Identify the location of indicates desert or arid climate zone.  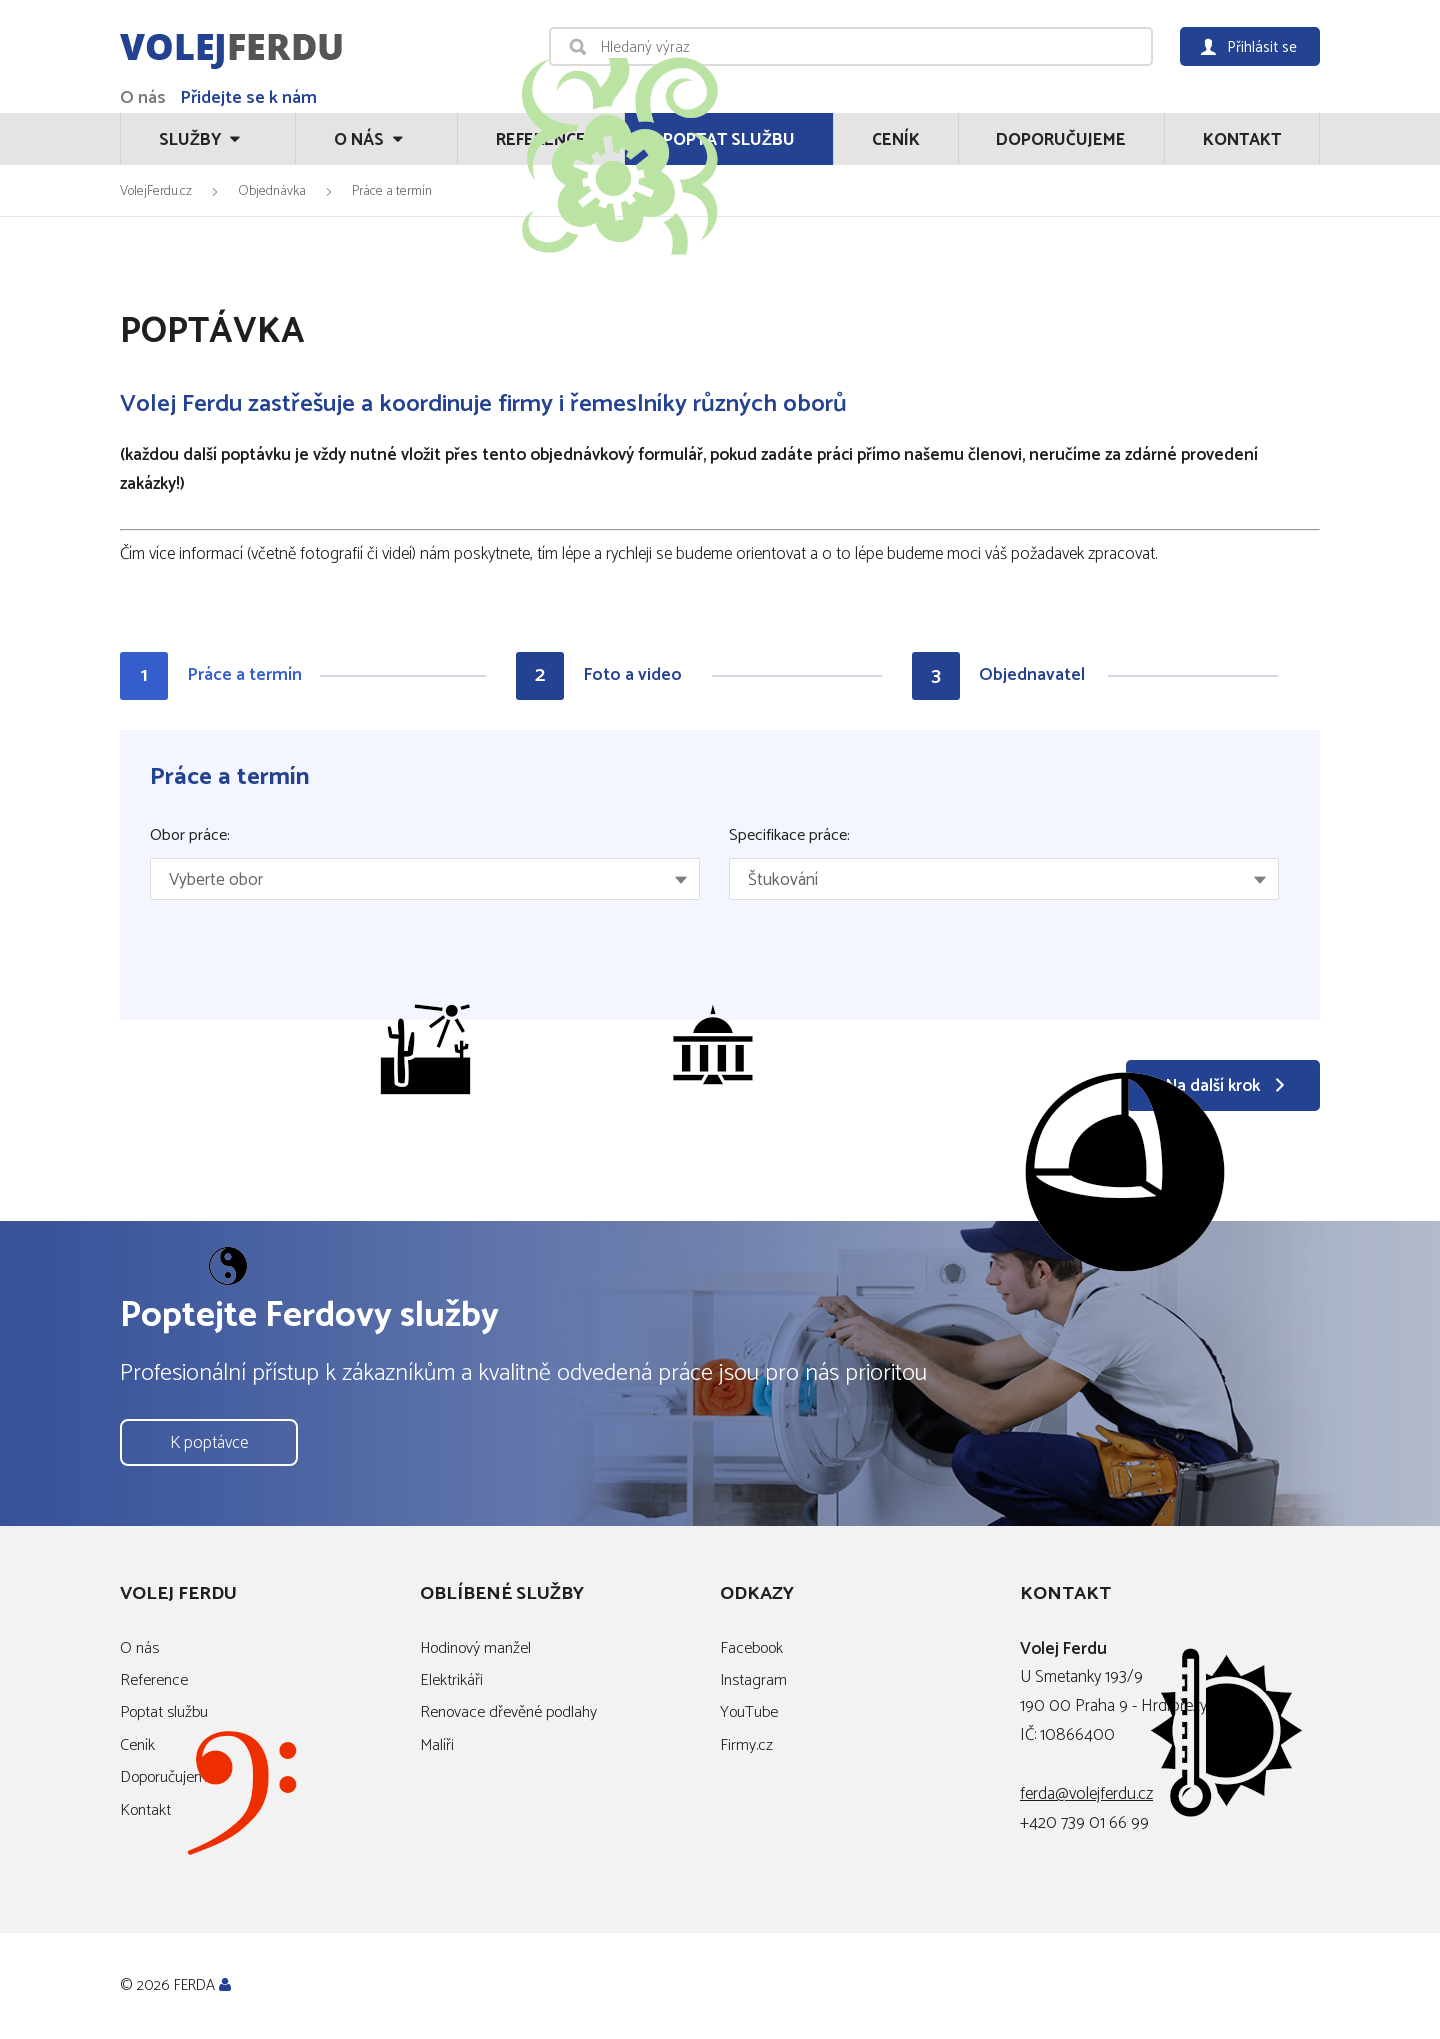
(425, 1049).